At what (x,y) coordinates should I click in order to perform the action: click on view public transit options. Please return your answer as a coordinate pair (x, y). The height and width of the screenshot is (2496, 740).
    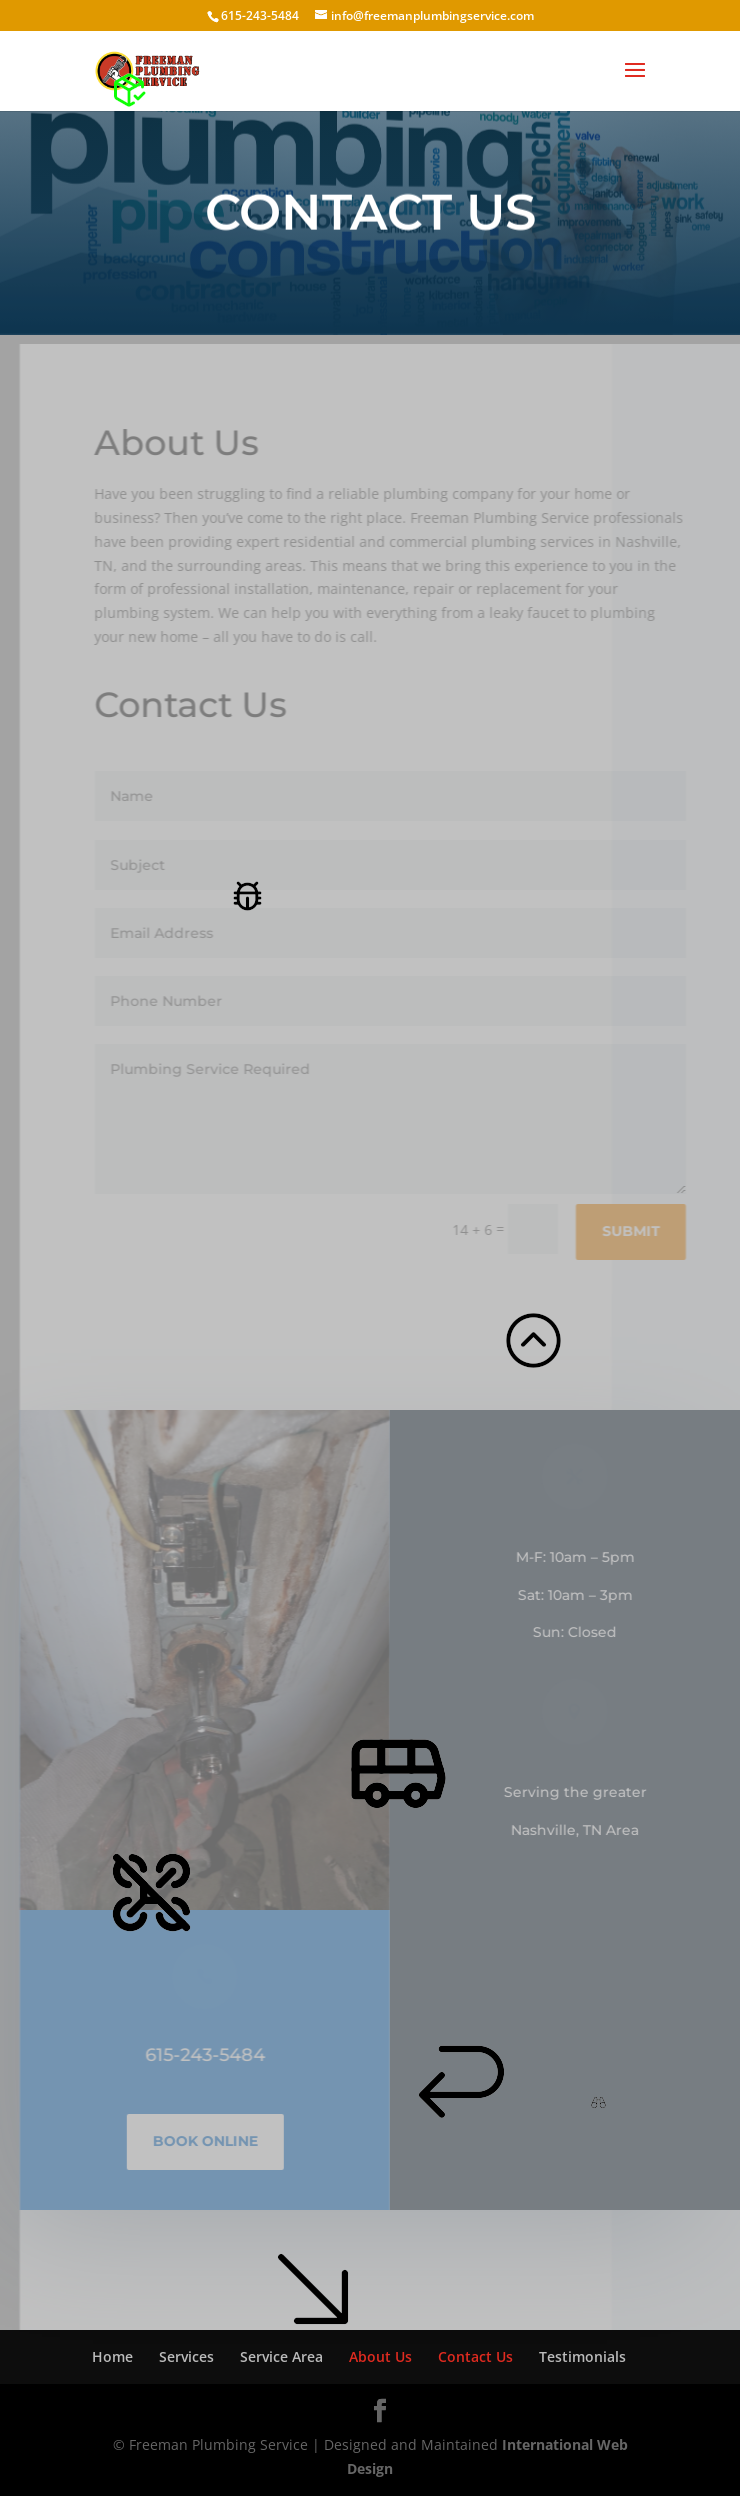
    Looking at the image, I should click on (398, 1769).